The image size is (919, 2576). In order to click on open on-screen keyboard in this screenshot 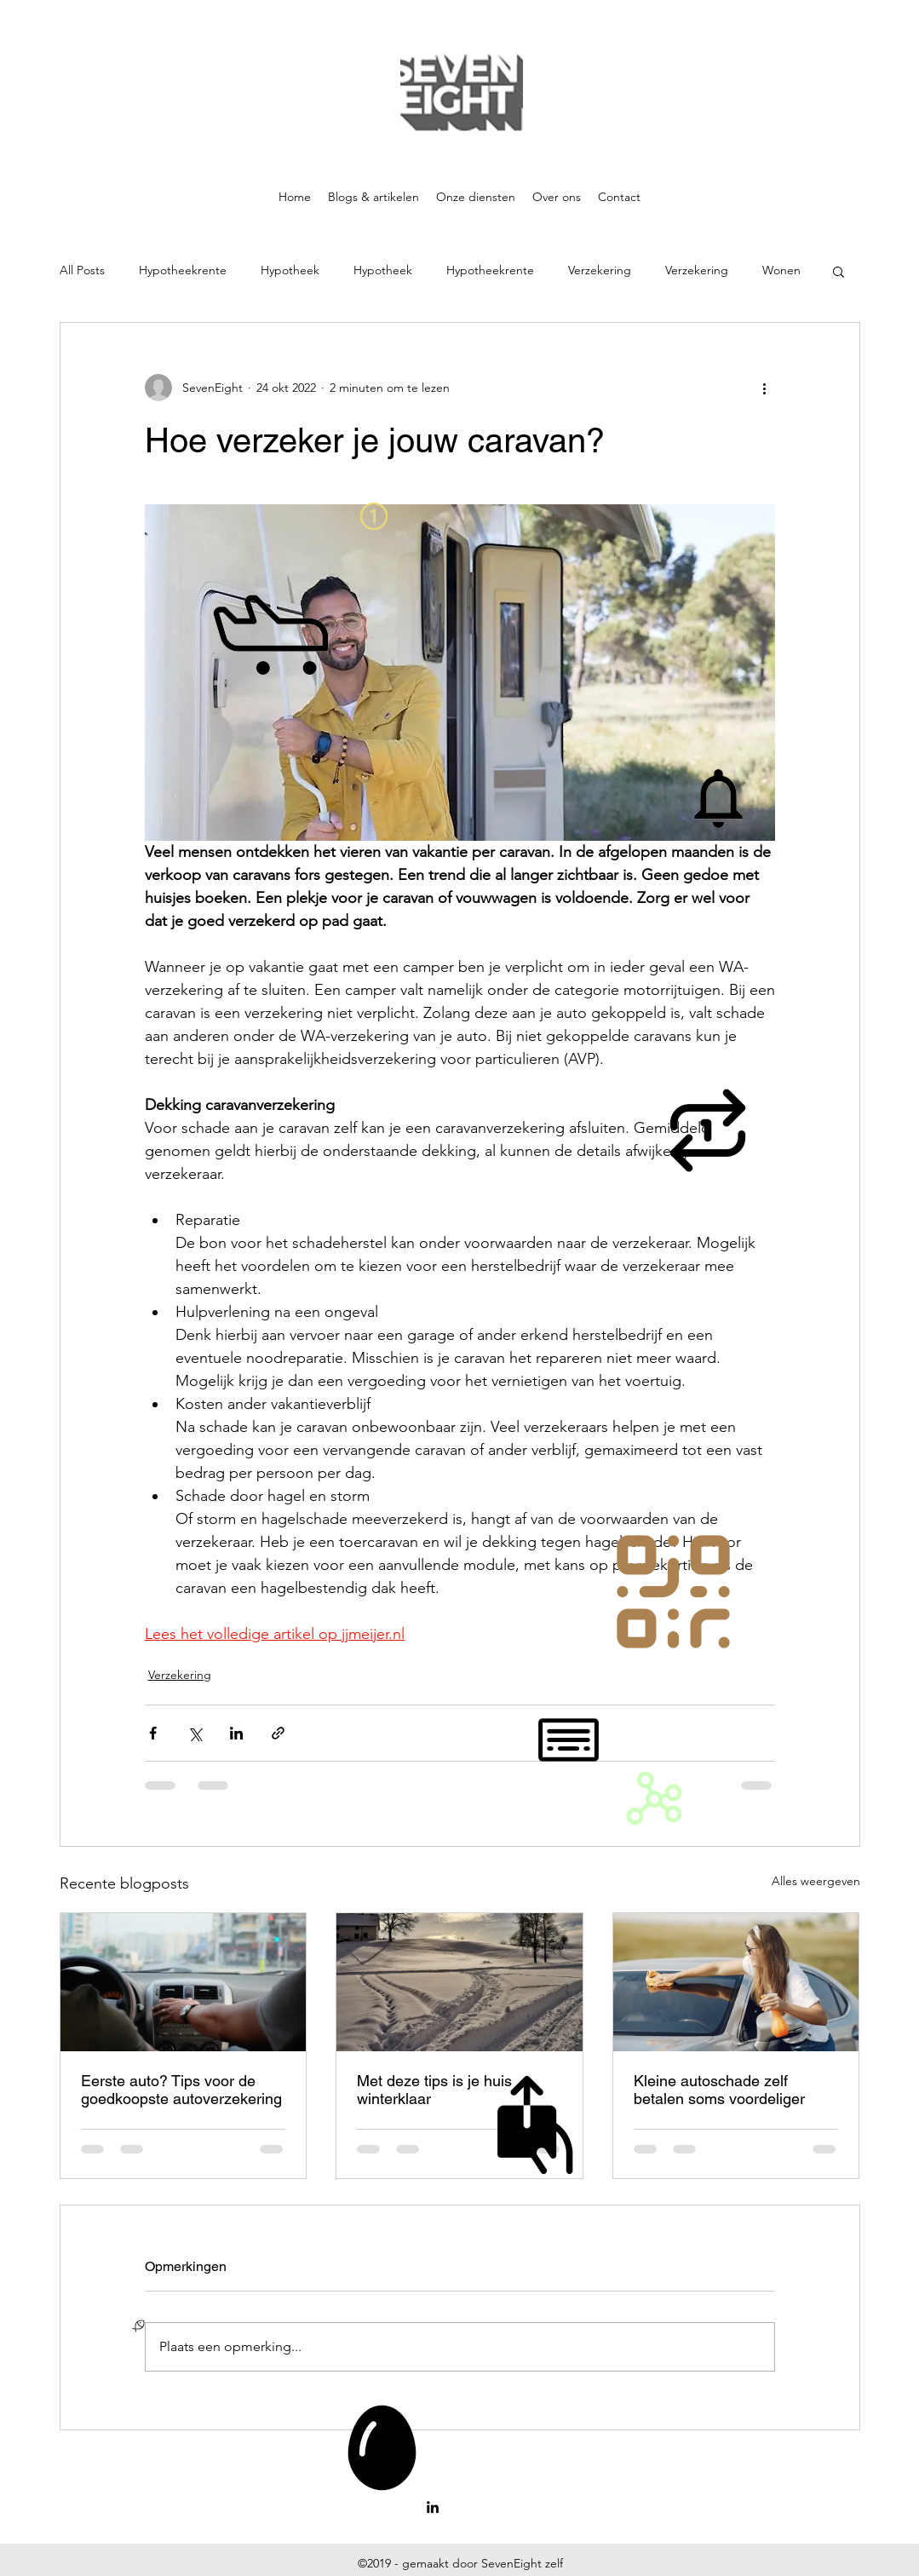, I will do `click(568, 1739)`.